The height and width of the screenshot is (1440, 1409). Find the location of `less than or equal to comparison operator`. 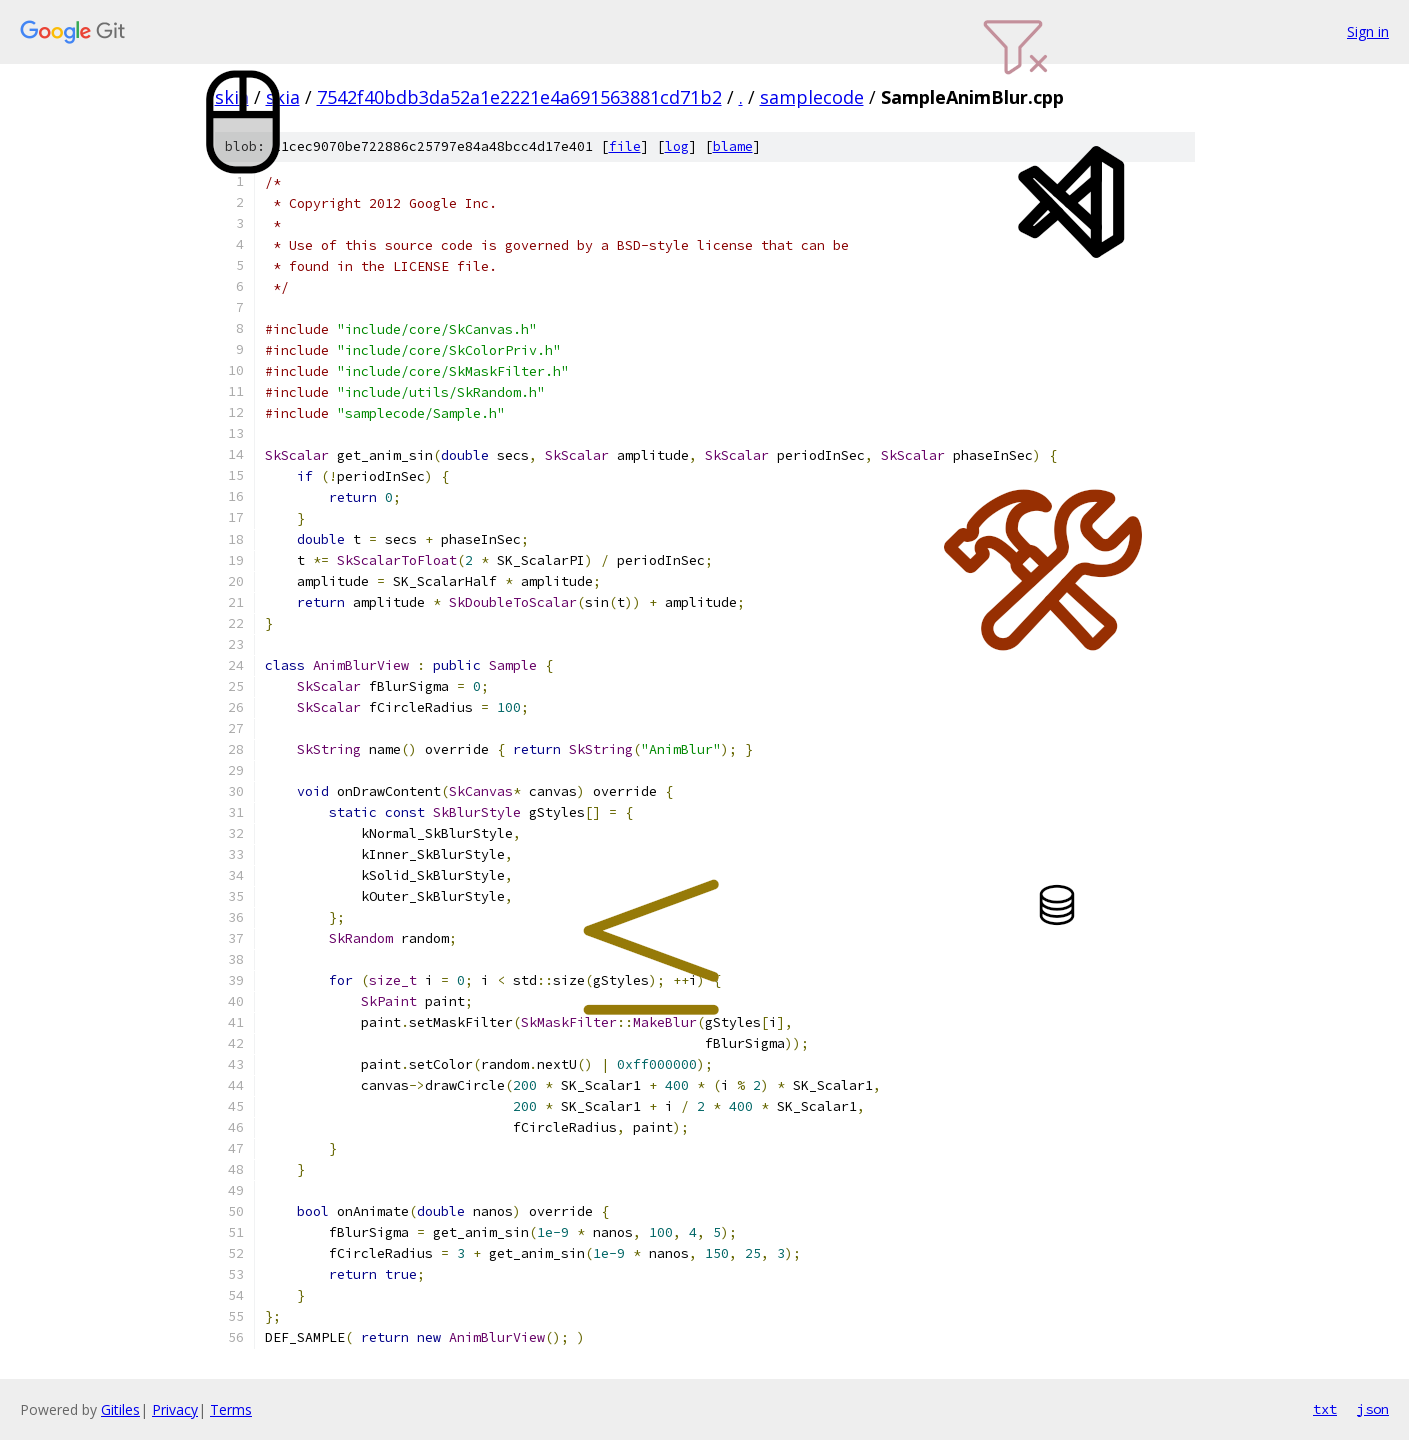

less than or equal to comparison operator is located at coordinates (654, 950).